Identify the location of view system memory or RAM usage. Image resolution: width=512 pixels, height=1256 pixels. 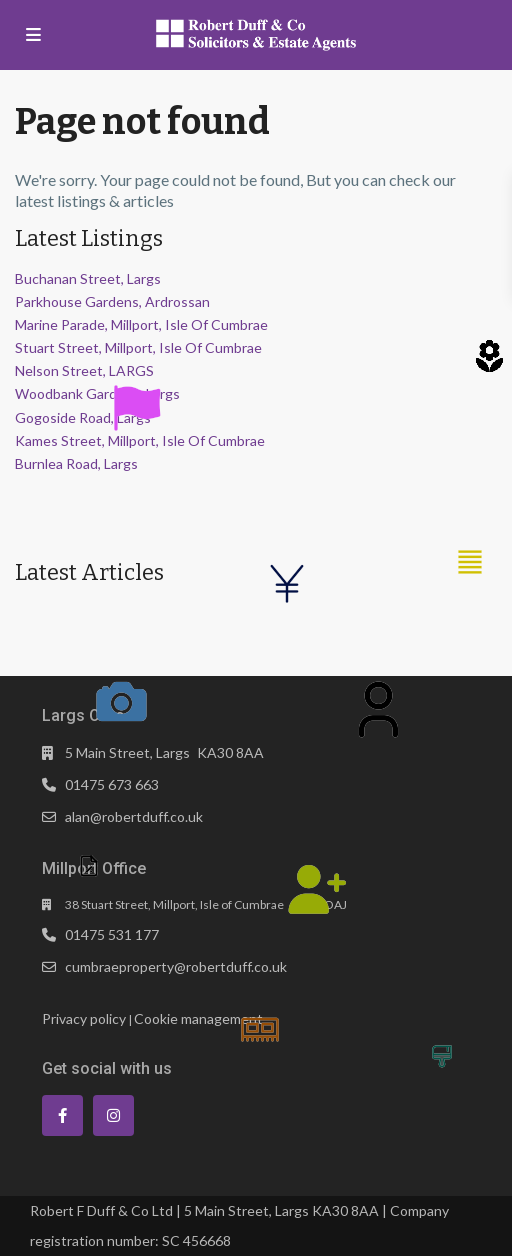
(260, 1029).